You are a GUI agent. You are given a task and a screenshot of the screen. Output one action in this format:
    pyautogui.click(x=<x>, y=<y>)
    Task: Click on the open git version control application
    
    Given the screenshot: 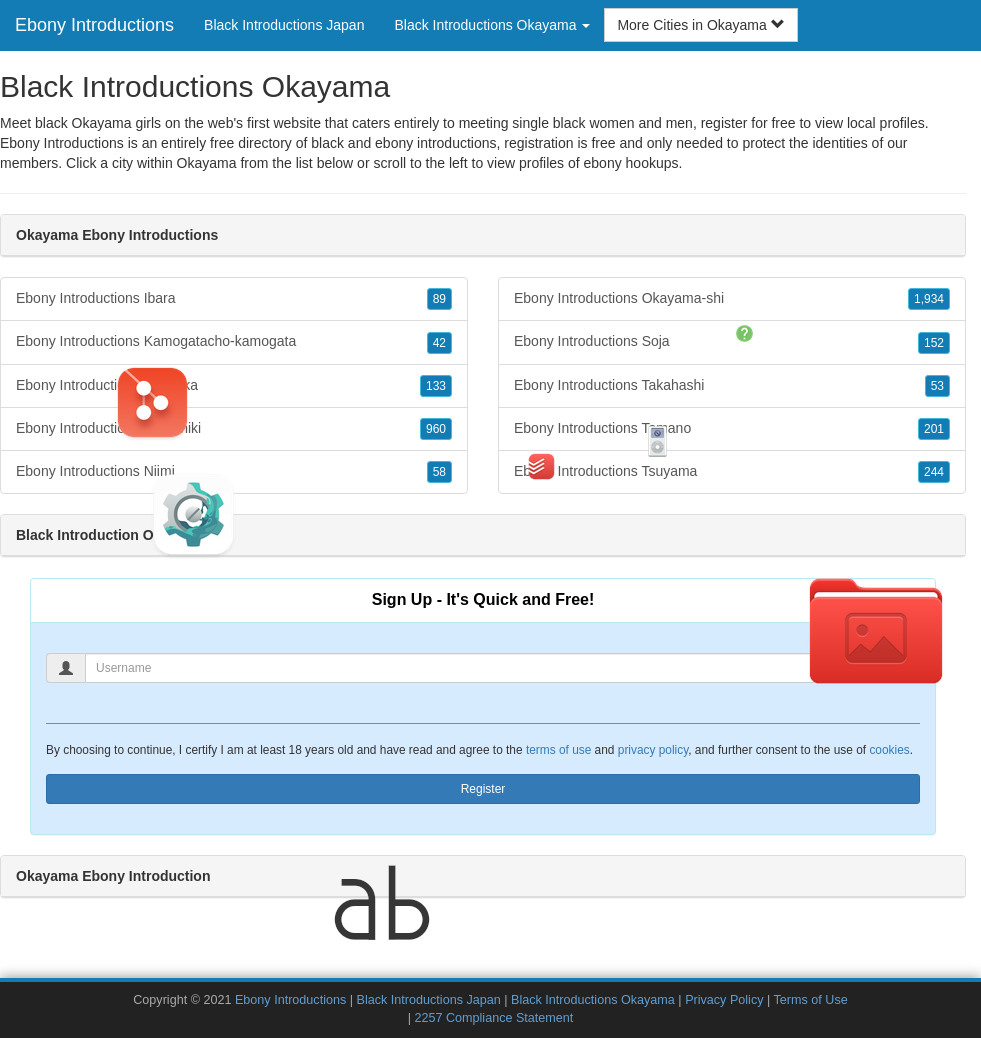 What is the action you would take?
    pyautogui.click(x=152, y=402)
    